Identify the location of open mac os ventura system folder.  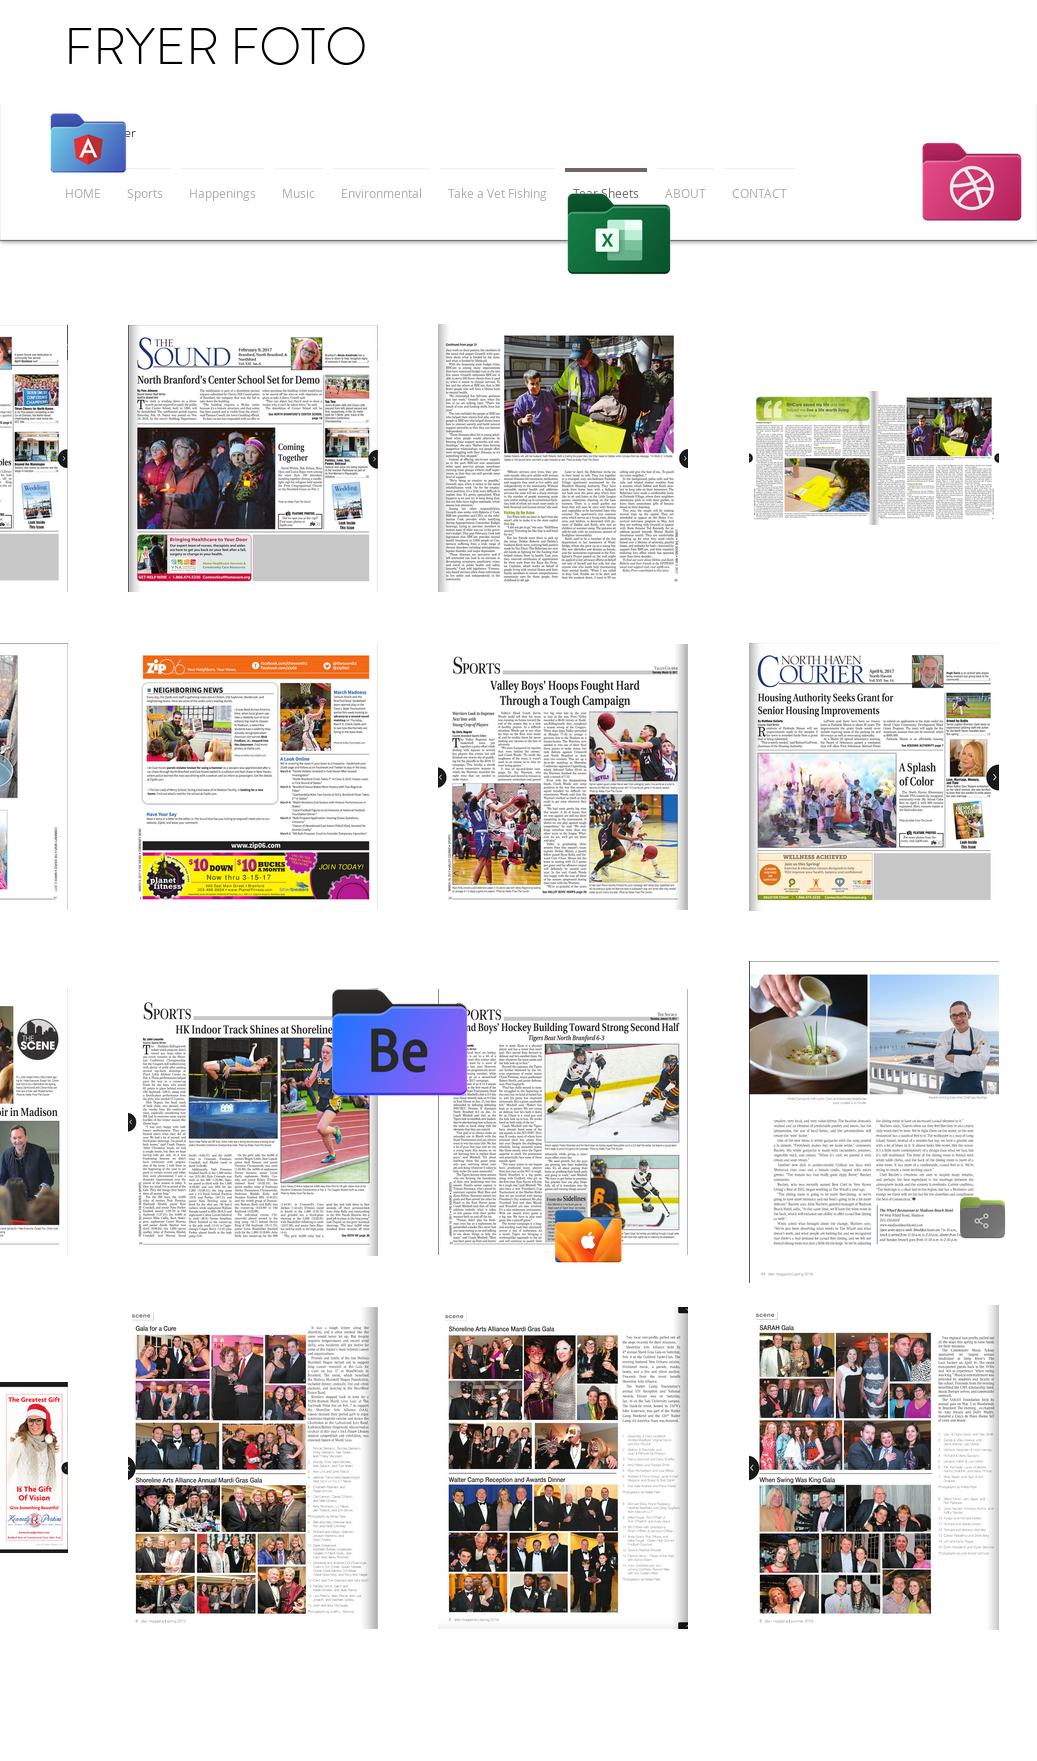
(588, 1238).